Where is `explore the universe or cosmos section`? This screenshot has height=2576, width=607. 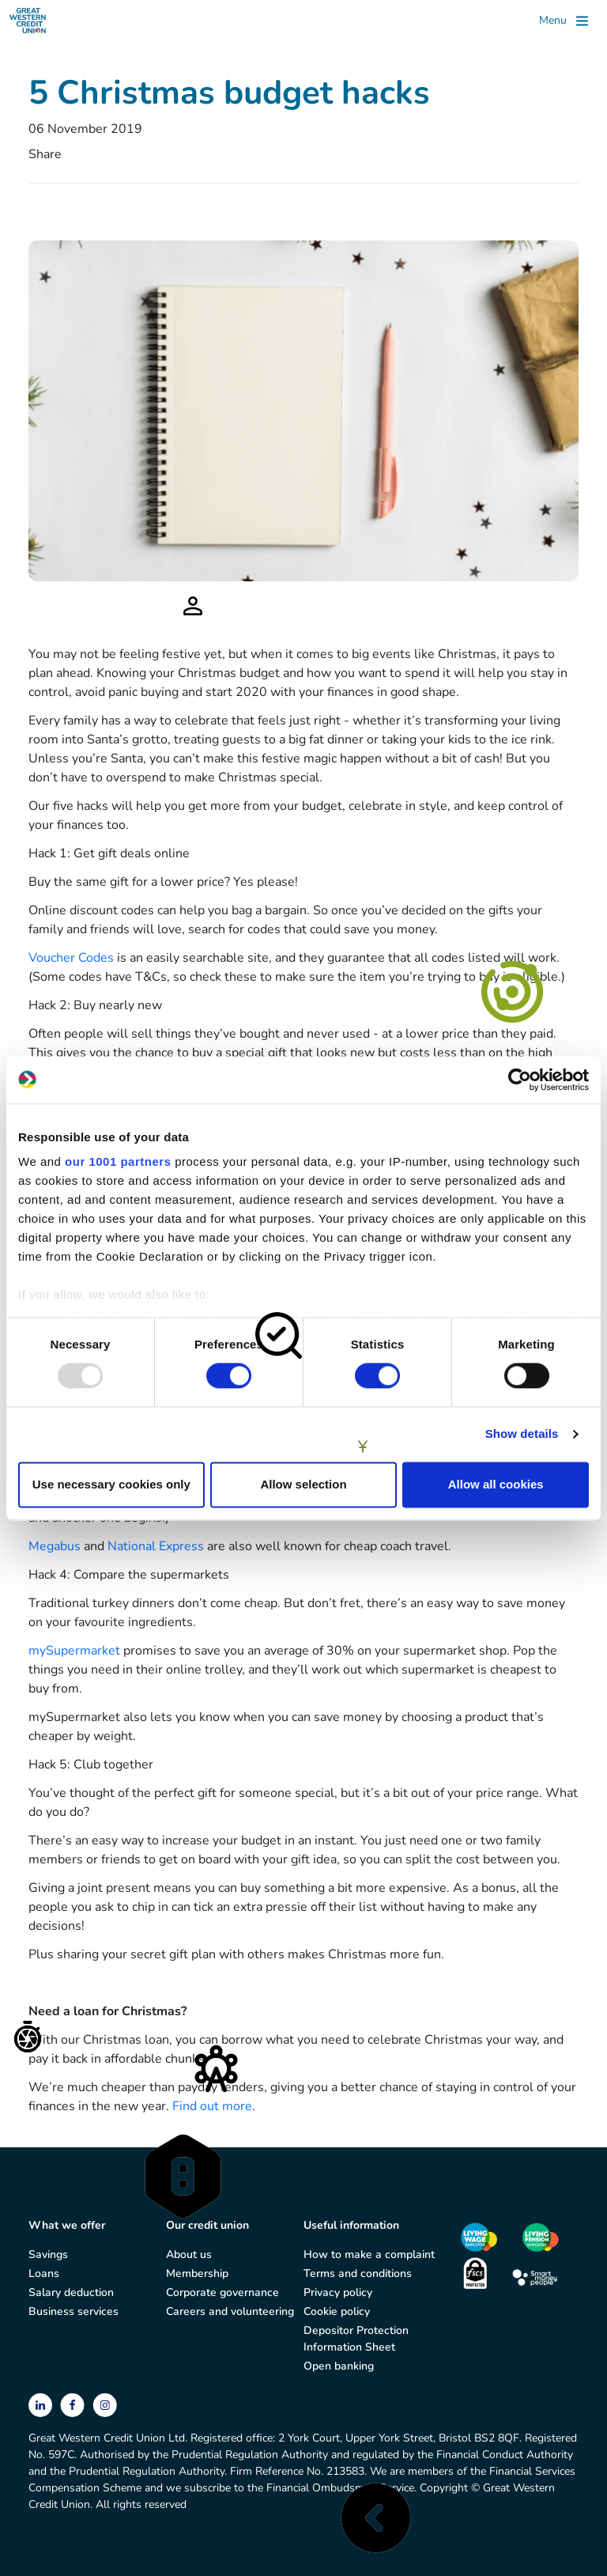
explore the universe or cosmos section is located at coordinates (512, 992).